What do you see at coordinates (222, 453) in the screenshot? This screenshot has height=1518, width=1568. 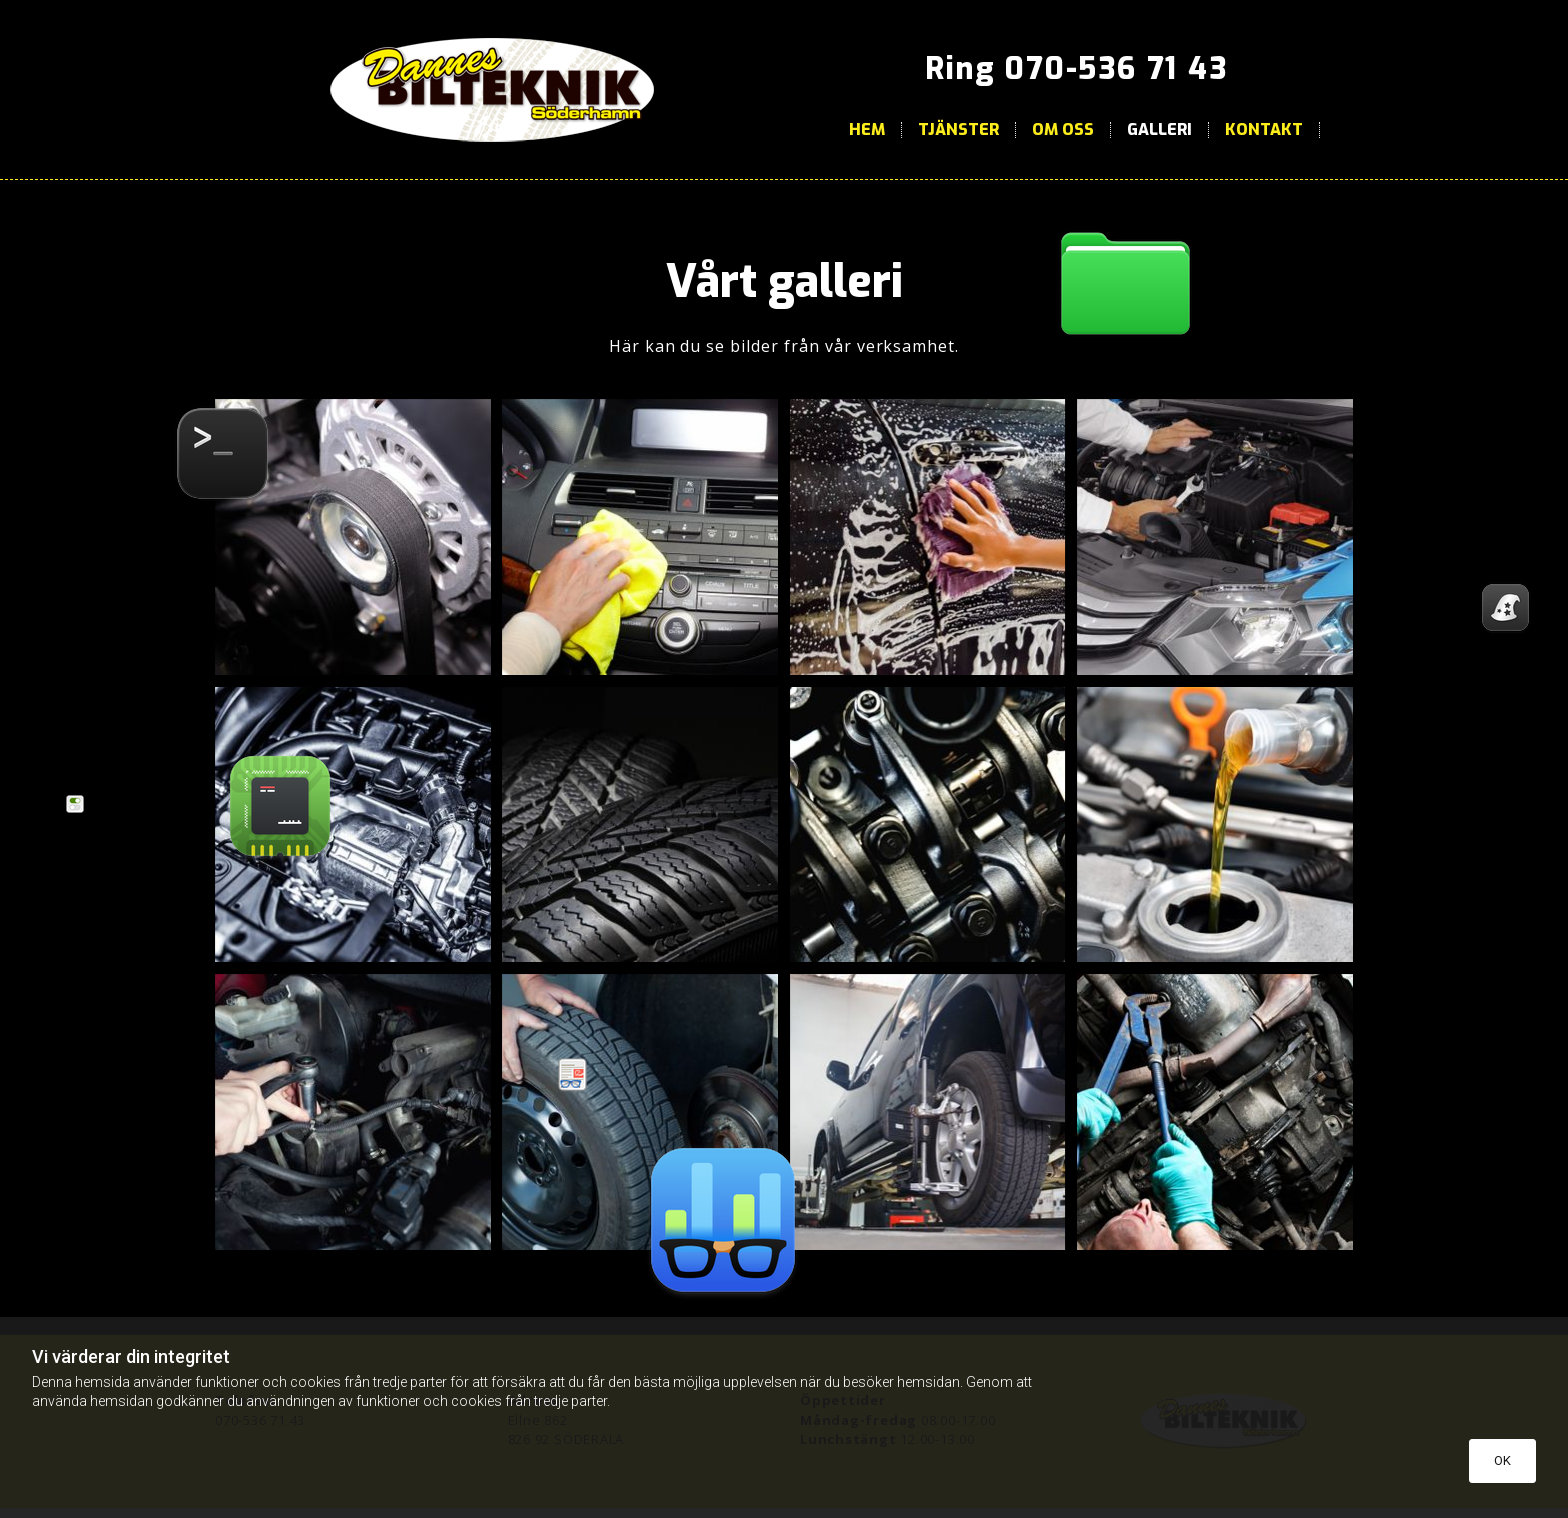 I see `open the terminal application` at bounding box center [222, 453].